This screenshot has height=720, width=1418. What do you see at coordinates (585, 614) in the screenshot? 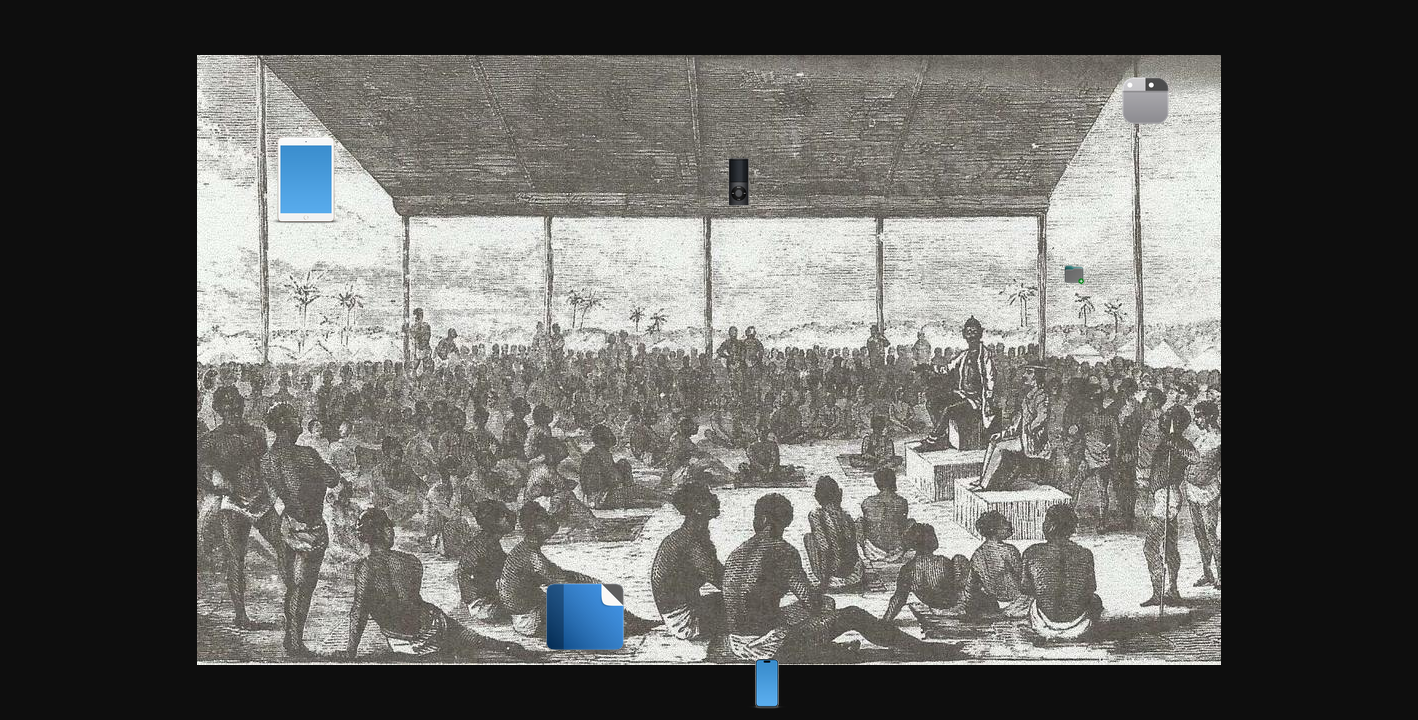
I see `change desktop wallpaper settings` at bounding box center [585, 614].